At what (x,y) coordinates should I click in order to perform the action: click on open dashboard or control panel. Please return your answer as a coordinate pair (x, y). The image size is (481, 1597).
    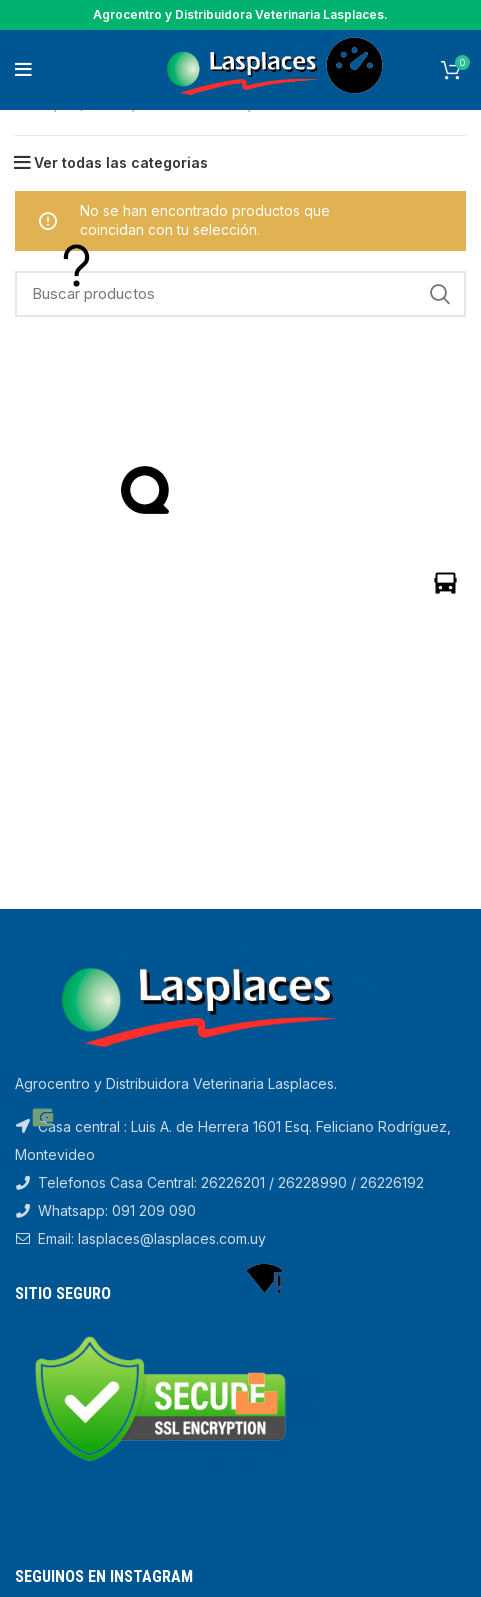
    Looking at the image, I should click on (354, 65).